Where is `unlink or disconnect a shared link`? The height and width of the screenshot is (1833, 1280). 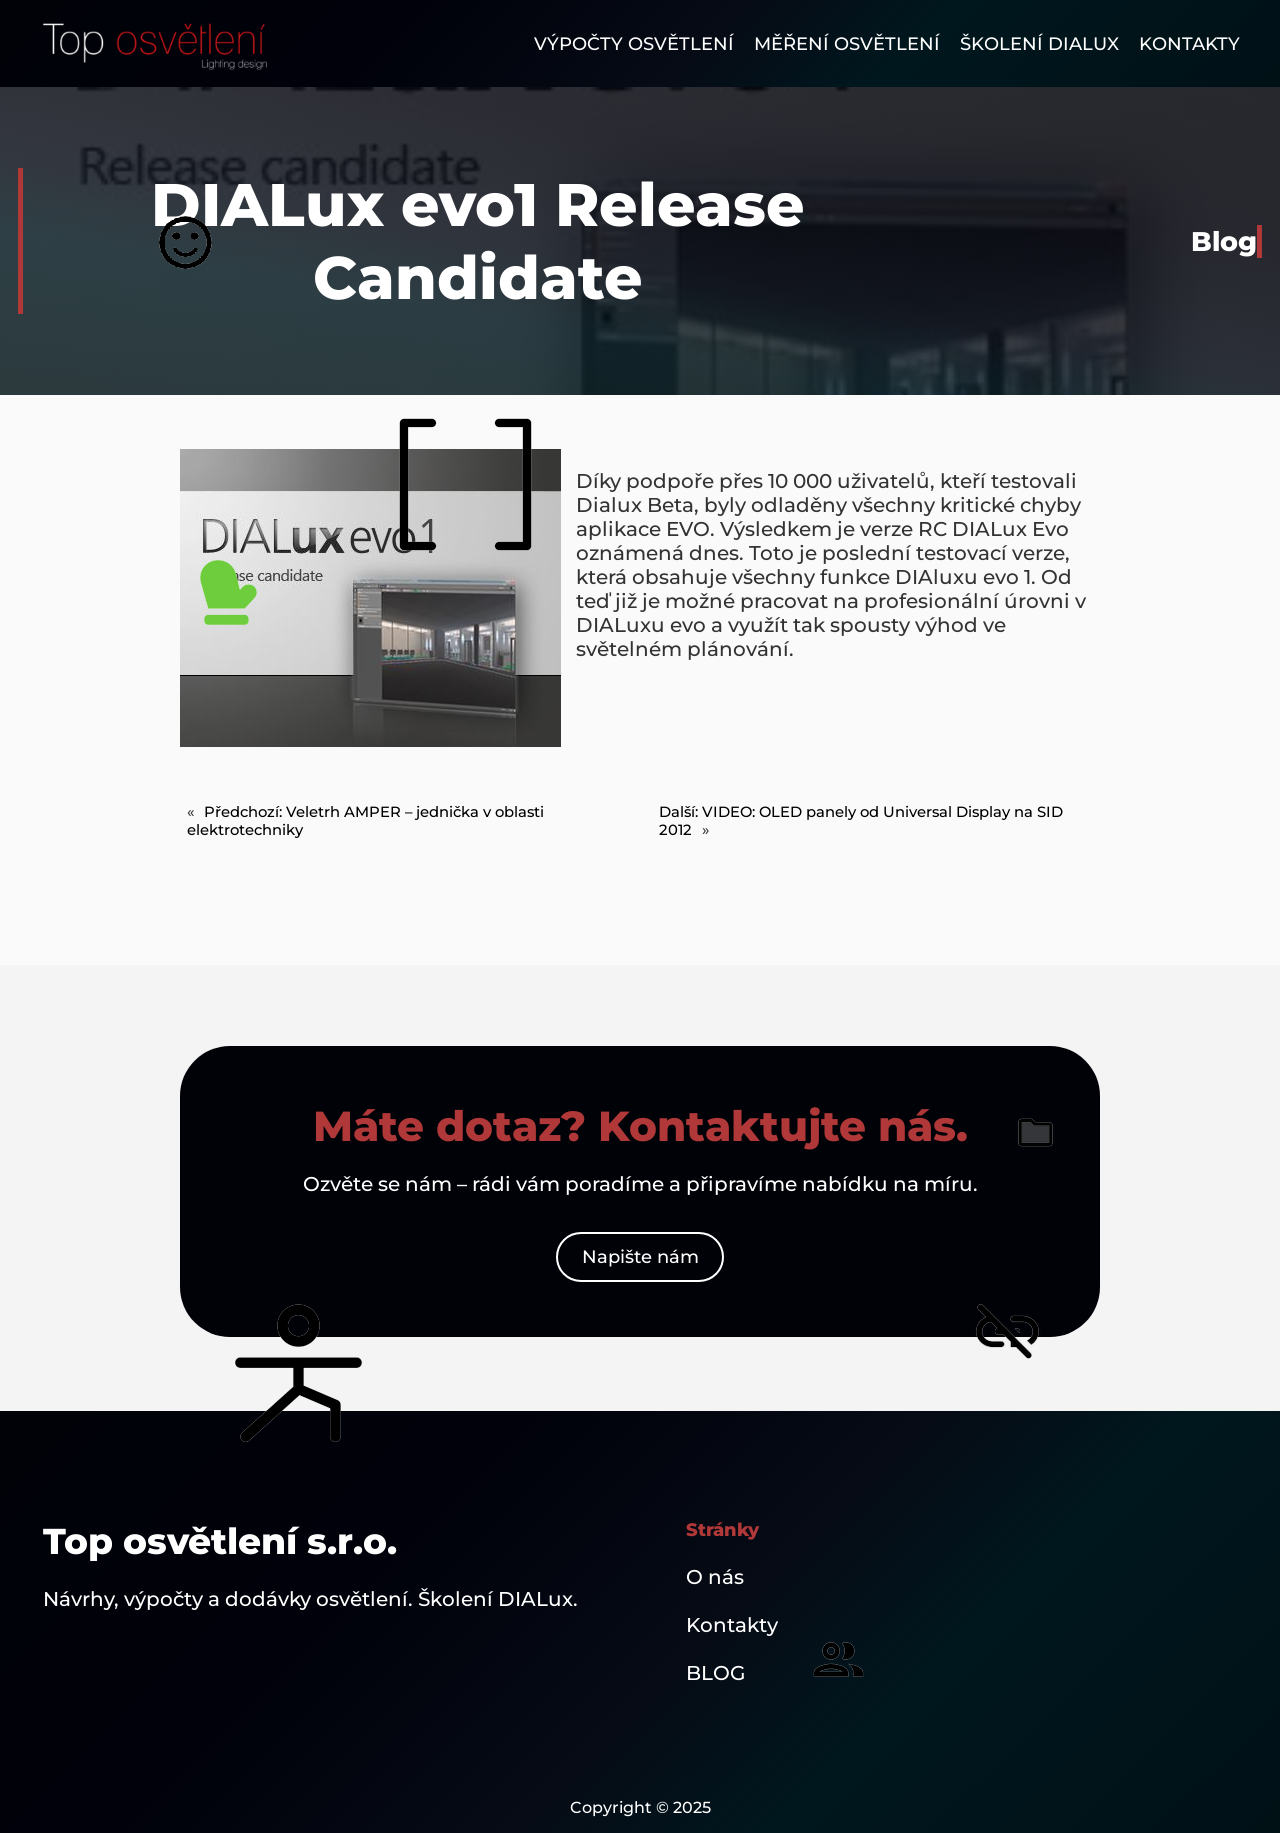 unlink or disconnect a shared link is located at coordinates (1007, 1331).